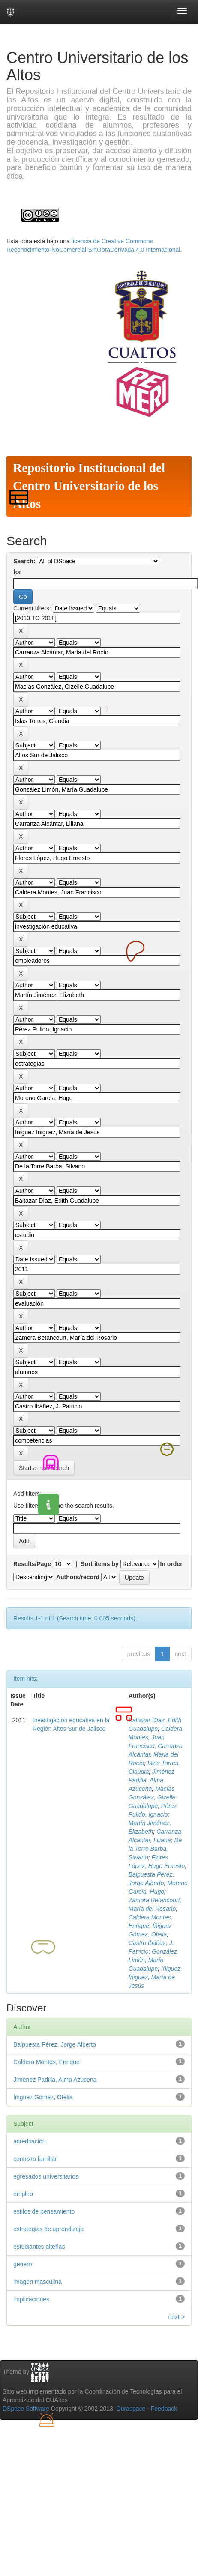 The width and height of the screenshot is (198, 2576). I want to click on remove a badge or label, so click(167, 1449).